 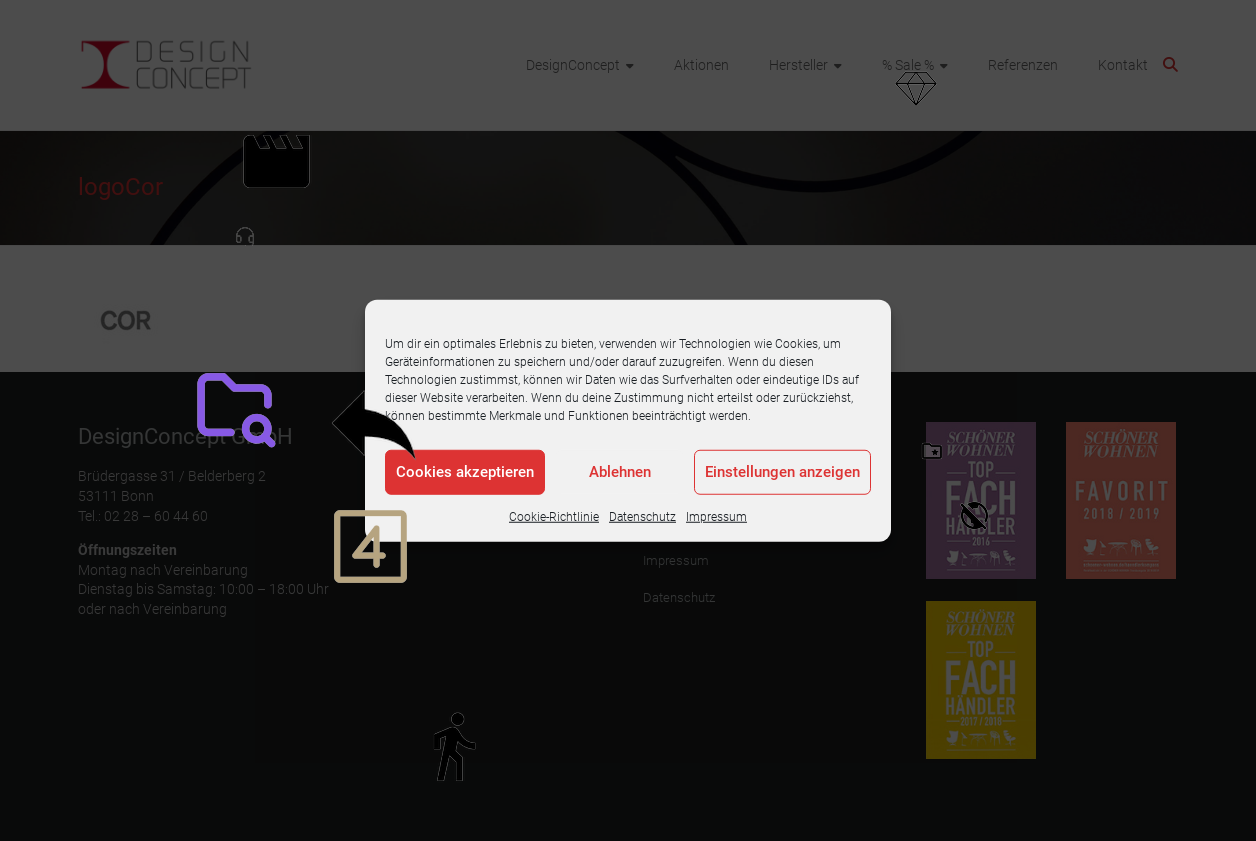 What do you see at coordinates (916, 88) in the screenshot?
I see `open sketch design app` at bounding box center [916, 88].